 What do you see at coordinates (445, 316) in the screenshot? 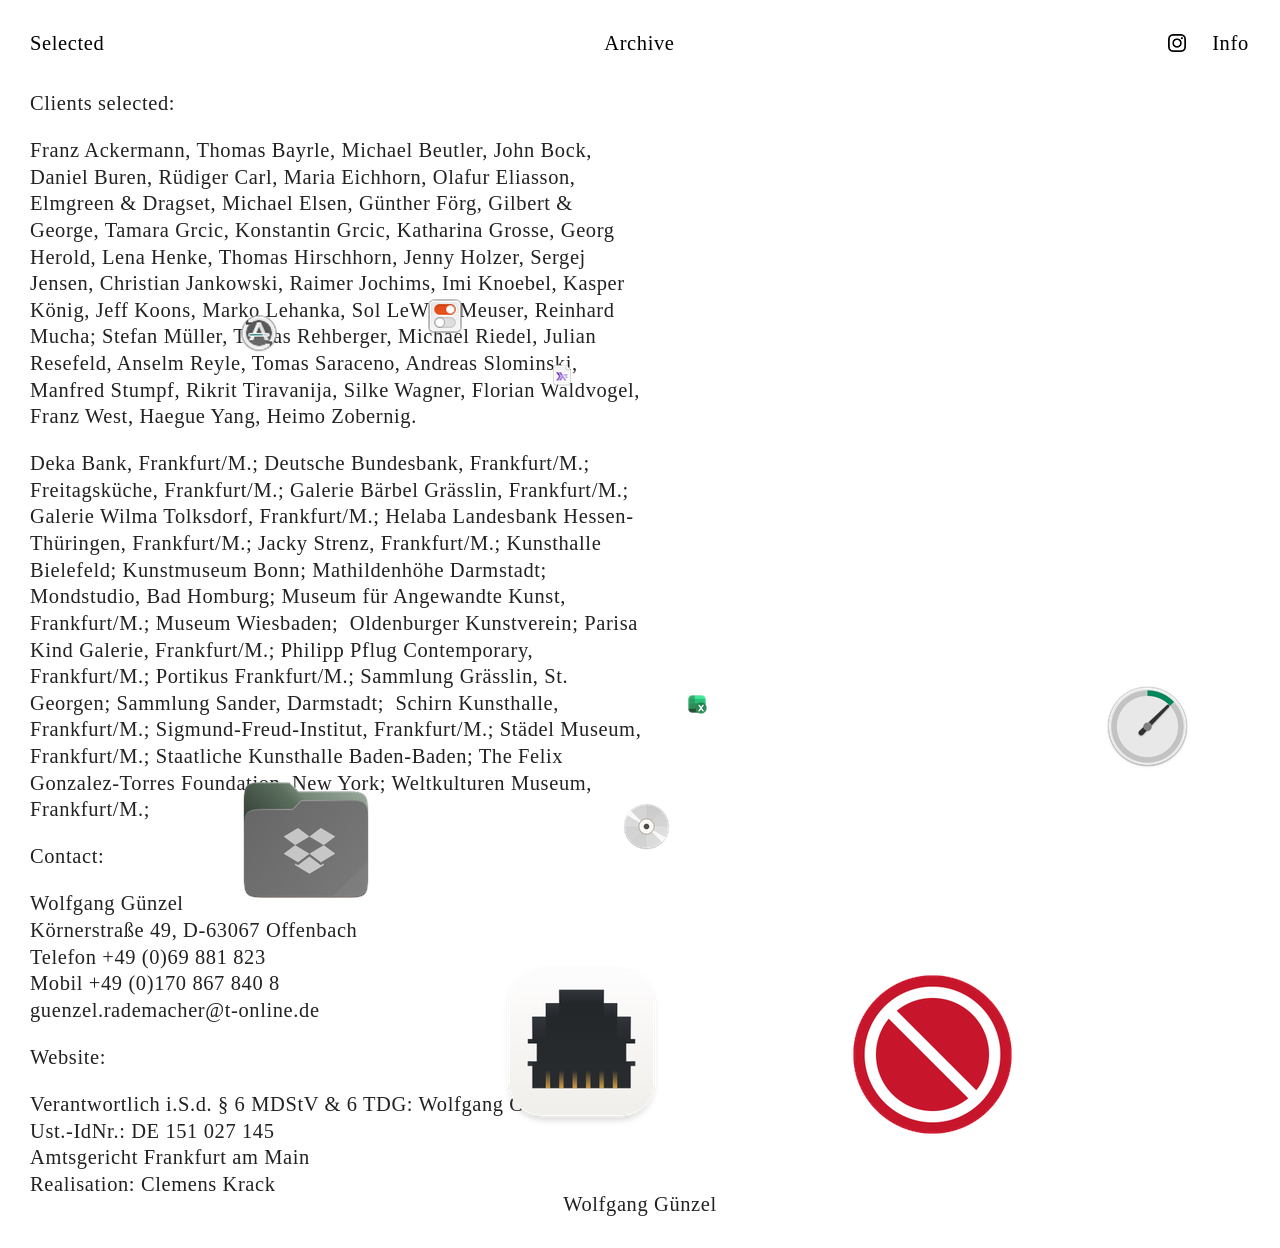
I see `open desktop preferences or settings` at bounding box center [445, 316].